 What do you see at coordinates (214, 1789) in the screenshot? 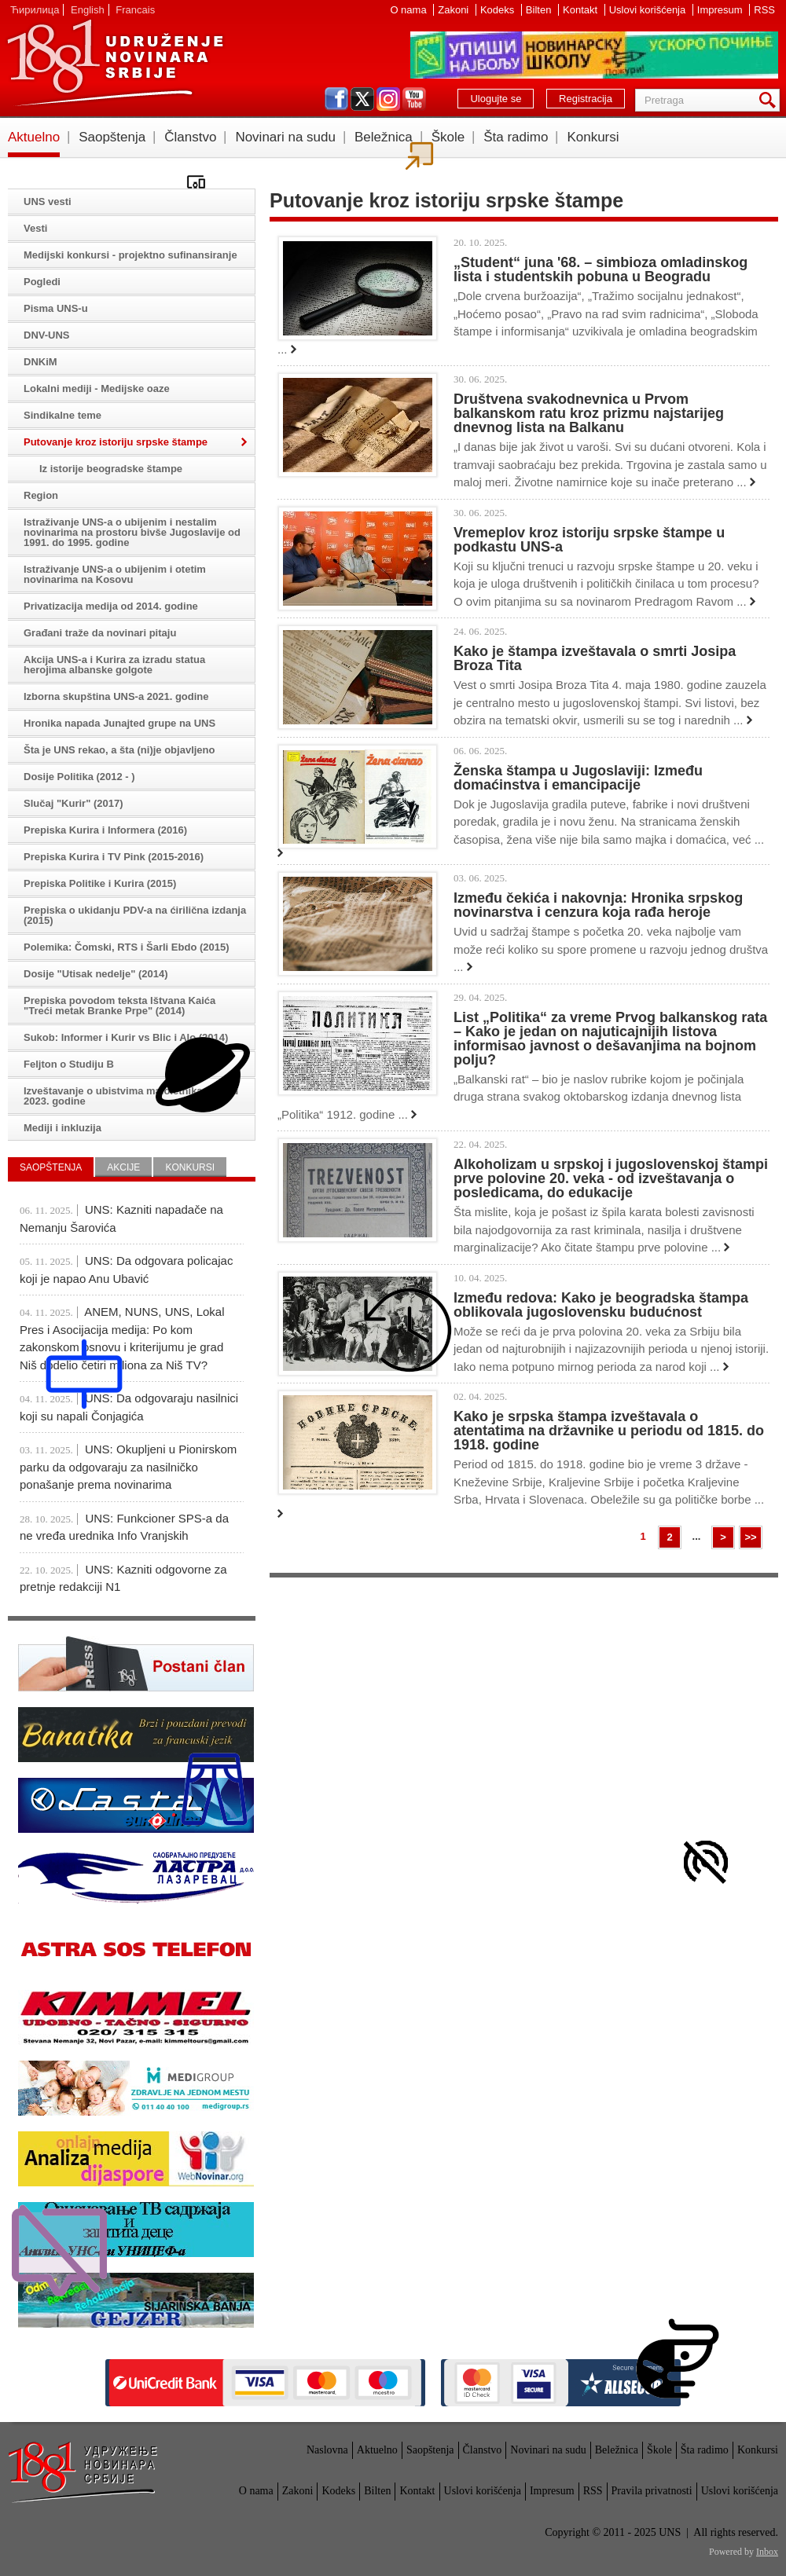
I see `browse pants or bottoms category` at bounding box center [214, 1789].